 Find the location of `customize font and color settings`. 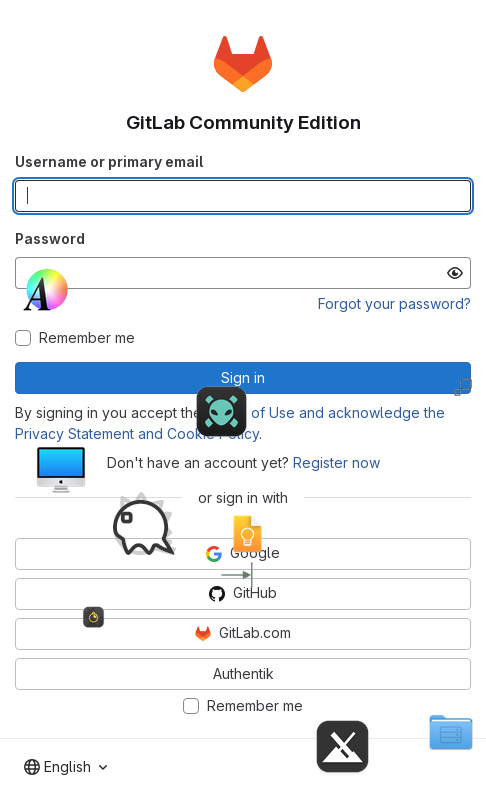

customize font and color settings is located at coordinates (45, 286).